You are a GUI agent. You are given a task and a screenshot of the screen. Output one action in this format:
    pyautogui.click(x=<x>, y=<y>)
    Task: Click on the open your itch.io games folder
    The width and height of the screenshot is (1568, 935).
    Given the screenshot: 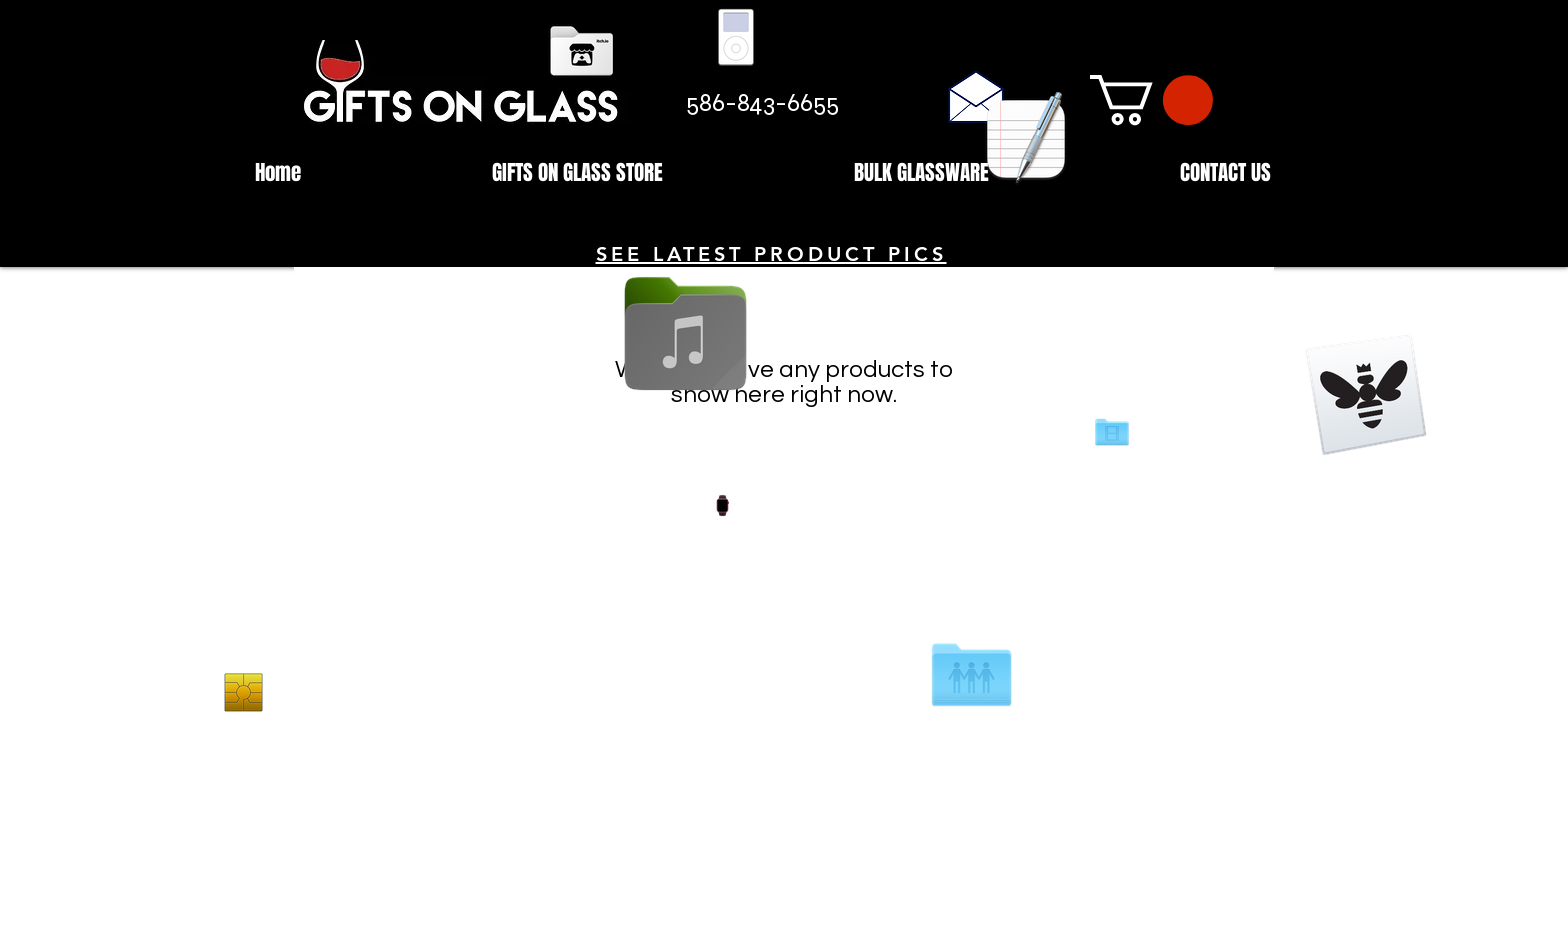 What is the action you would take?
    pyautogui.click(x=581, y=52)
    